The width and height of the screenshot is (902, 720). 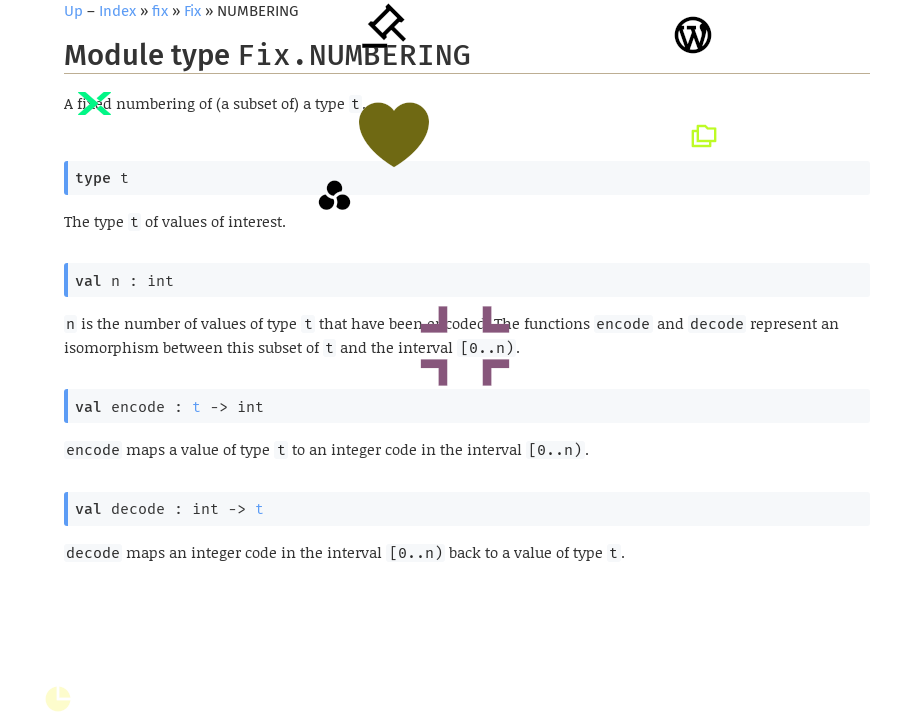 What do you see at coordinates (394, 134) in the screenshot?
I see `add to favorites` at bounding box center [394, 134].